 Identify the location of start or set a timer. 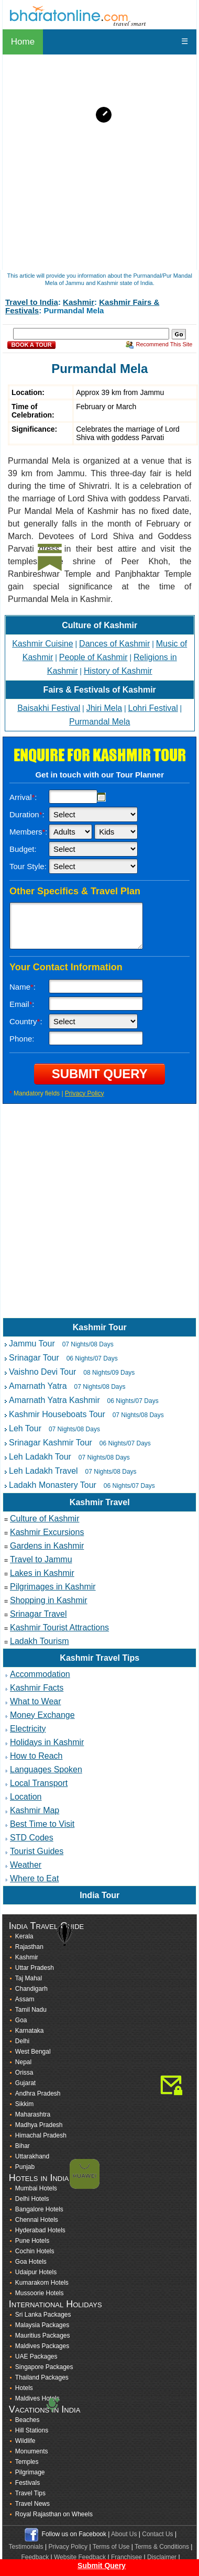
(104, 115).